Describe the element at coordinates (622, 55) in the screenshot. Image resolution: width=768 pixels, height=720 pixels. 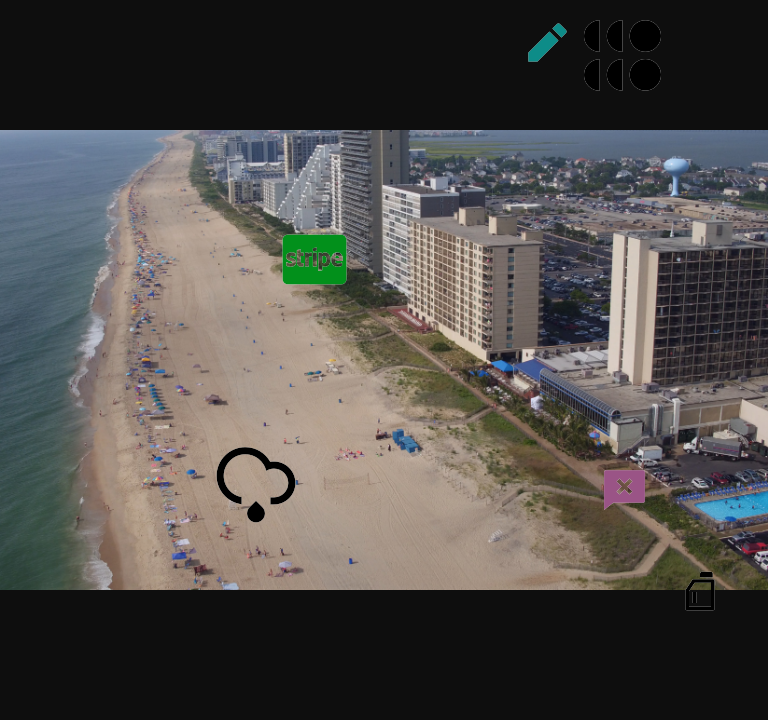
I see `openverse logo` at that location.